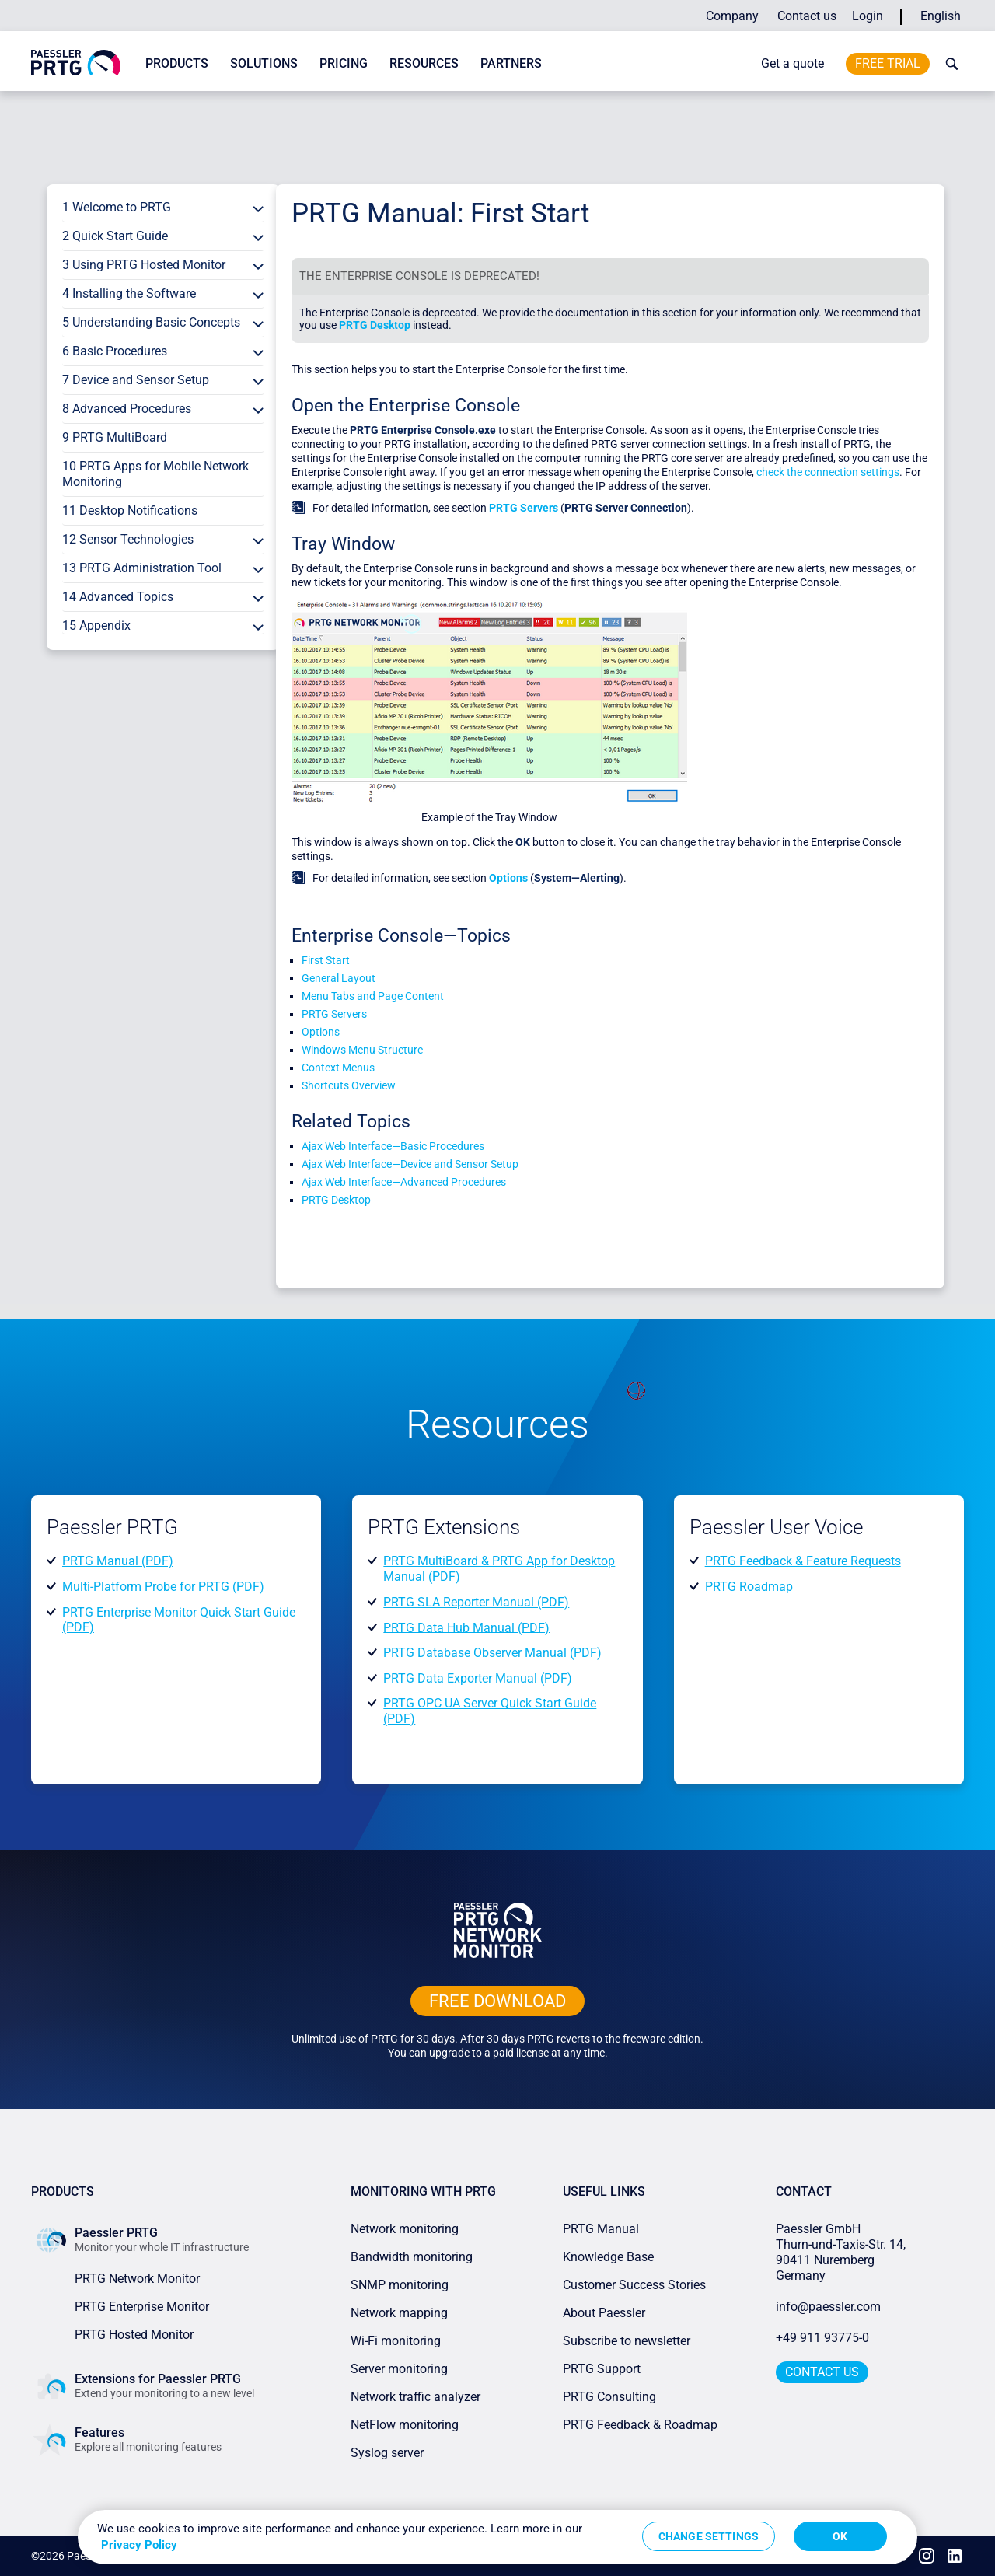 Image resolution: width=995 pixels, height=2576 pixels. I want to click on access global or international settings, so click(636, 1390).